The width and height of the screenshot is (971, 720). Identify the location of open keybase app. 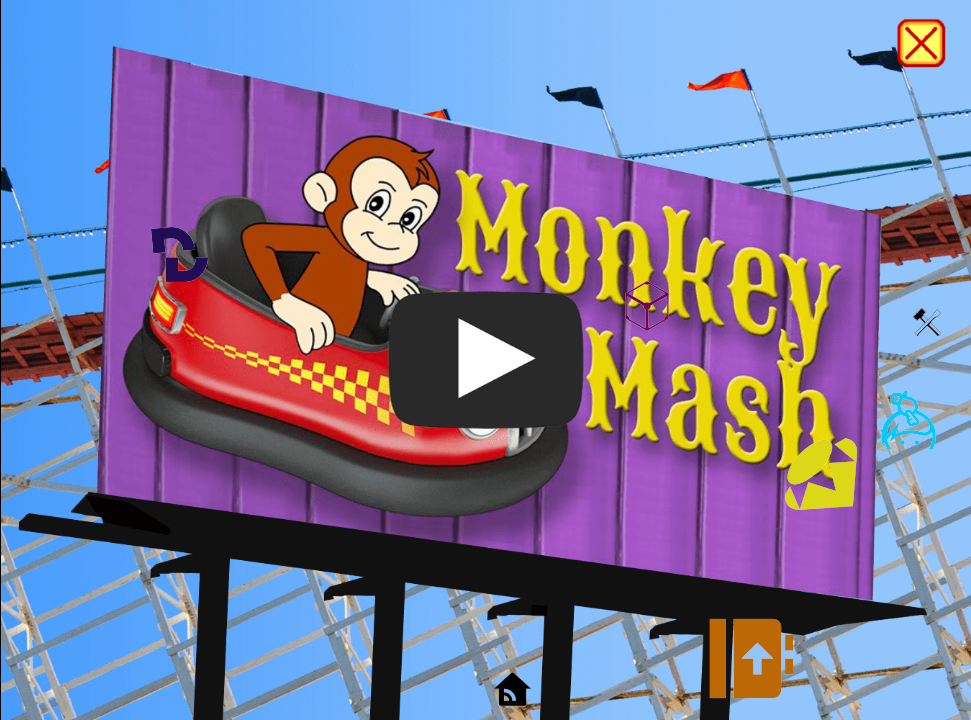
(908, 419).